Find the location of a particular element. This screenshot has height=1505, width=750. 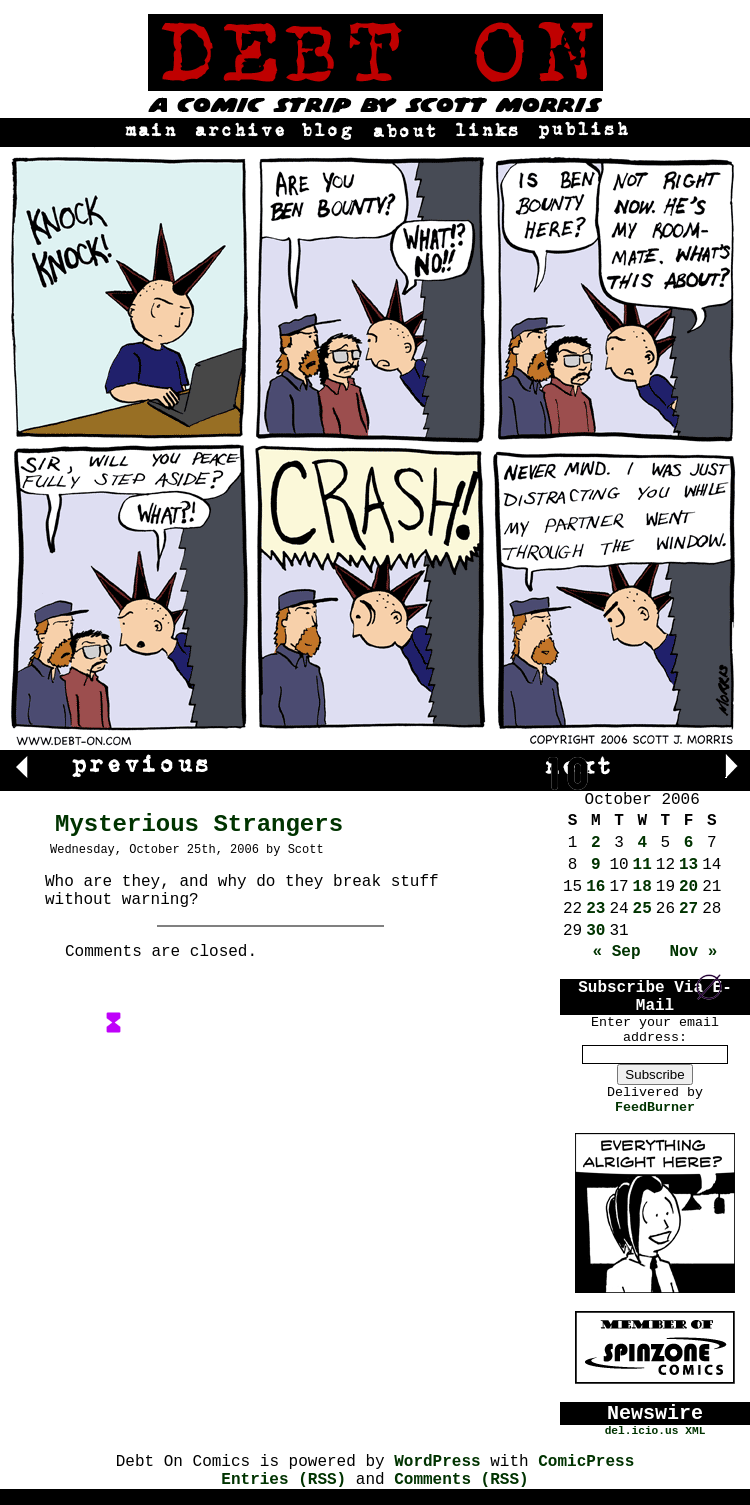

indicates loading or processing in progress is located at coordinates (113, 1022).